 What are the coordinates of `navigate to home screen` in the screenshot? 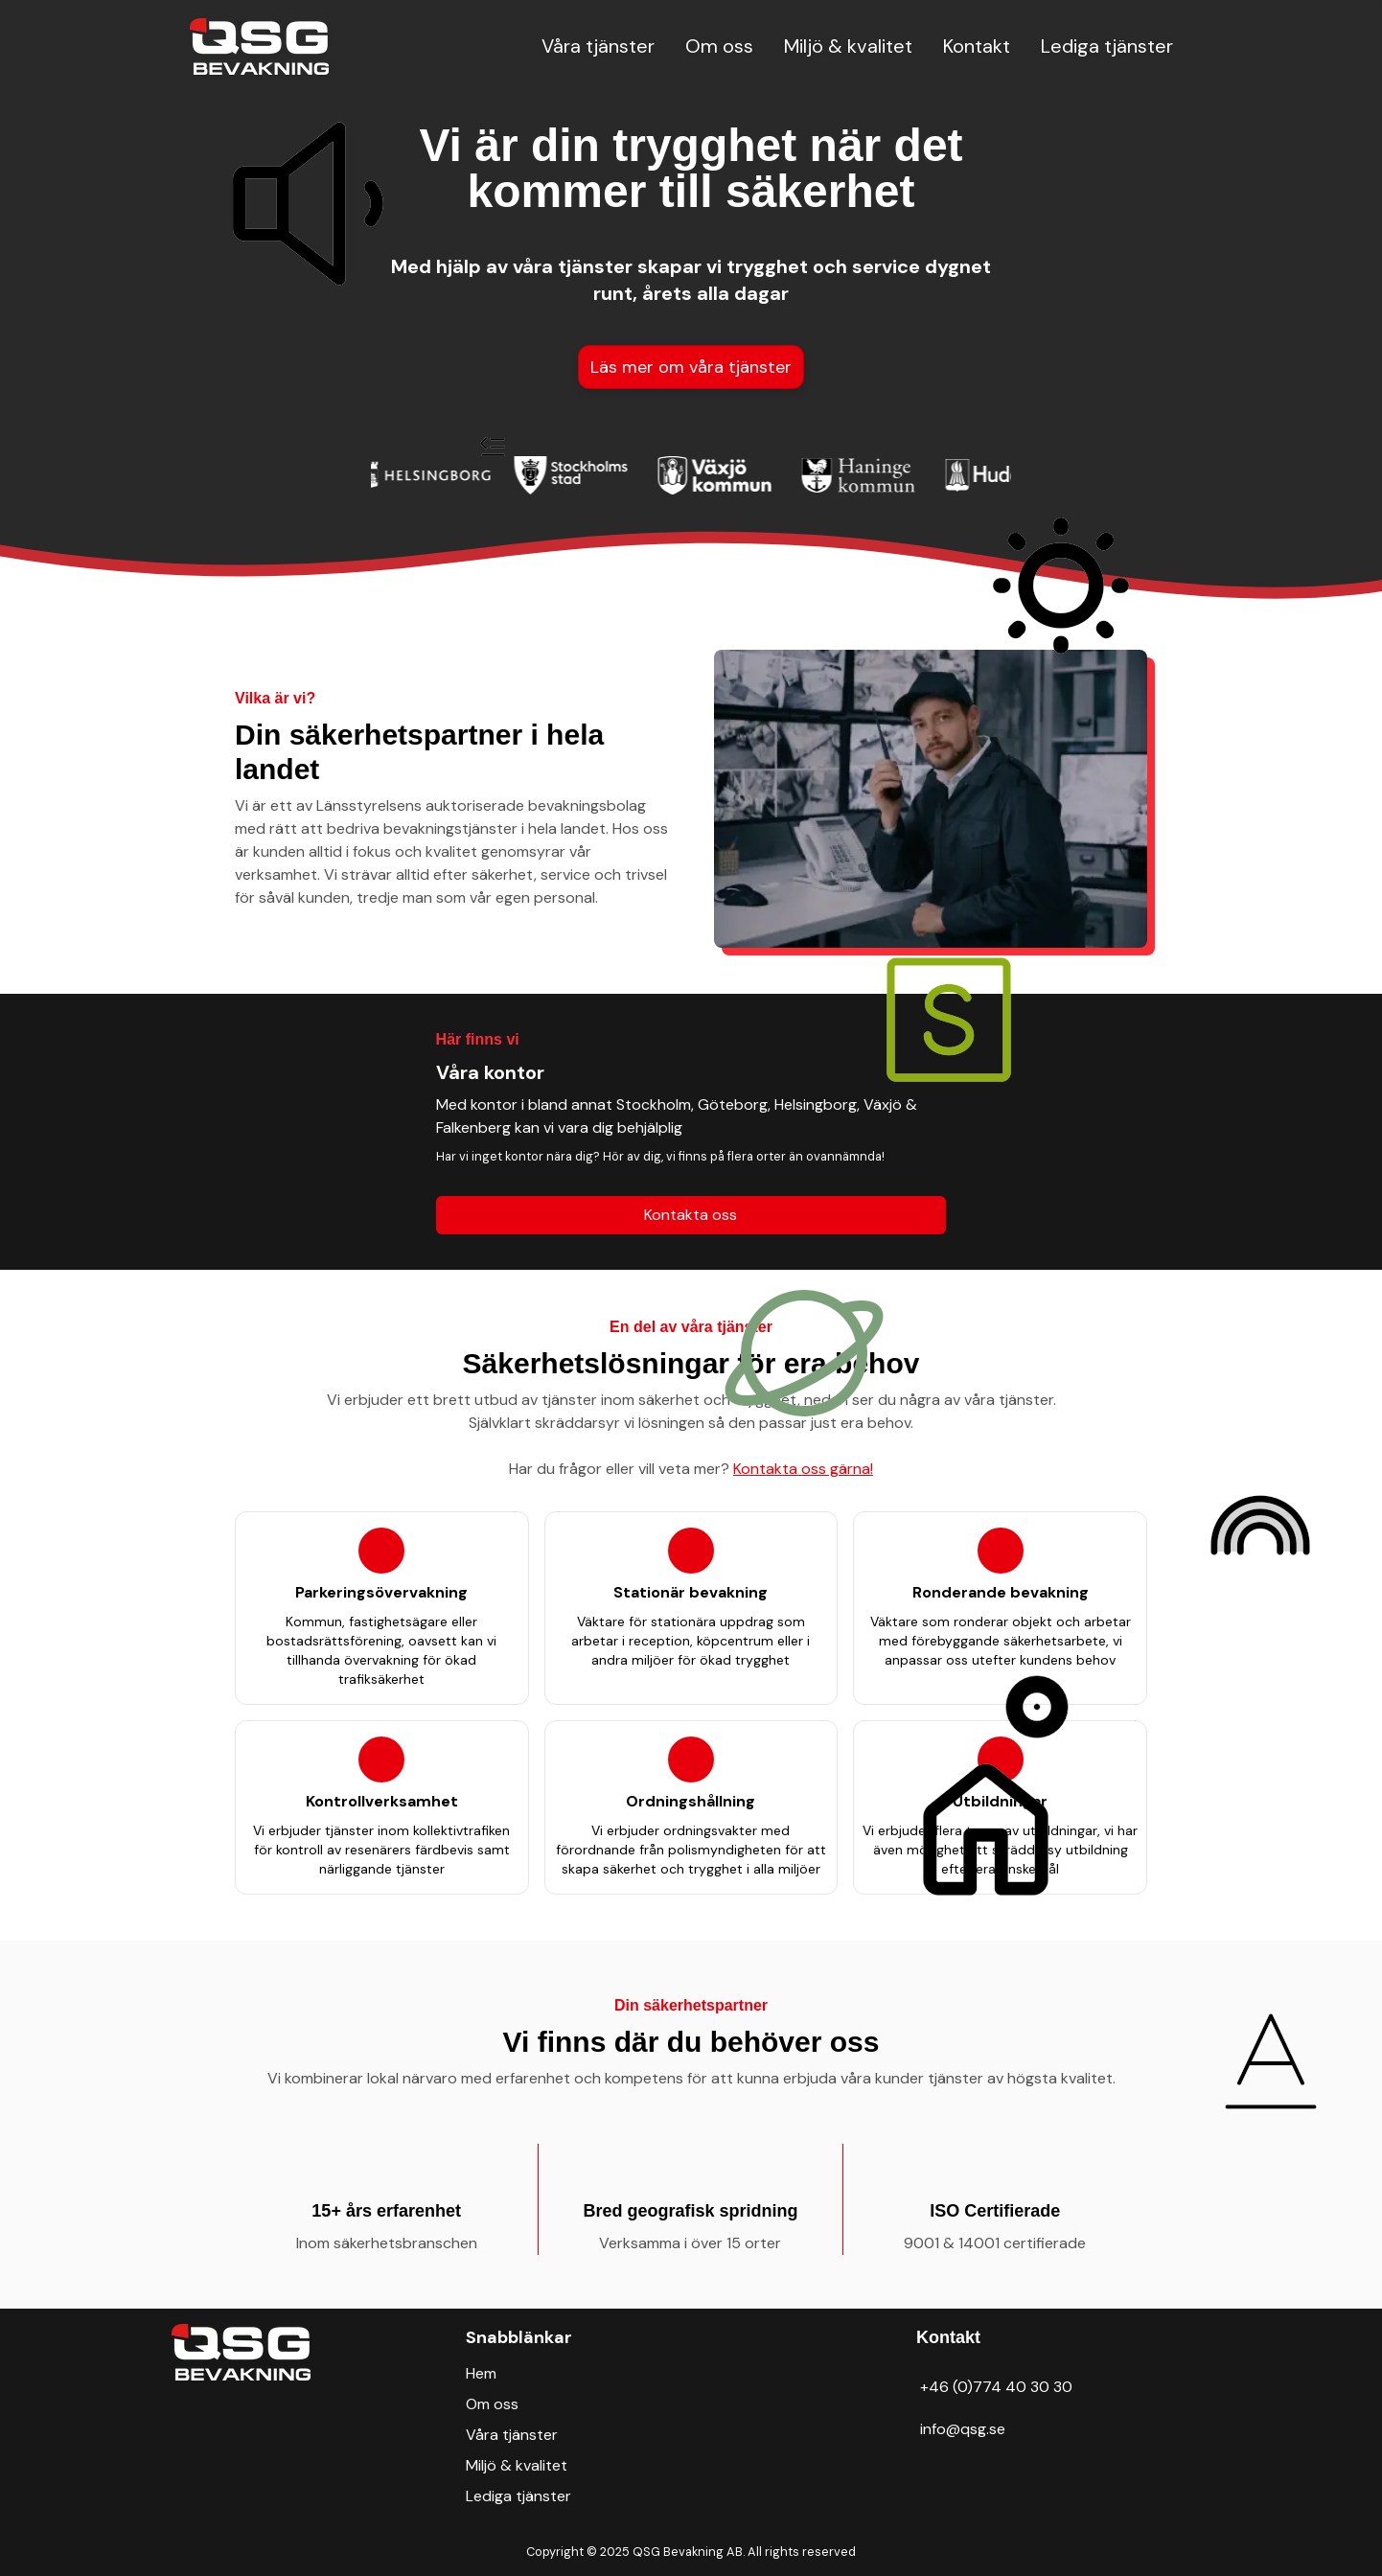 It's located at (985, 1832).